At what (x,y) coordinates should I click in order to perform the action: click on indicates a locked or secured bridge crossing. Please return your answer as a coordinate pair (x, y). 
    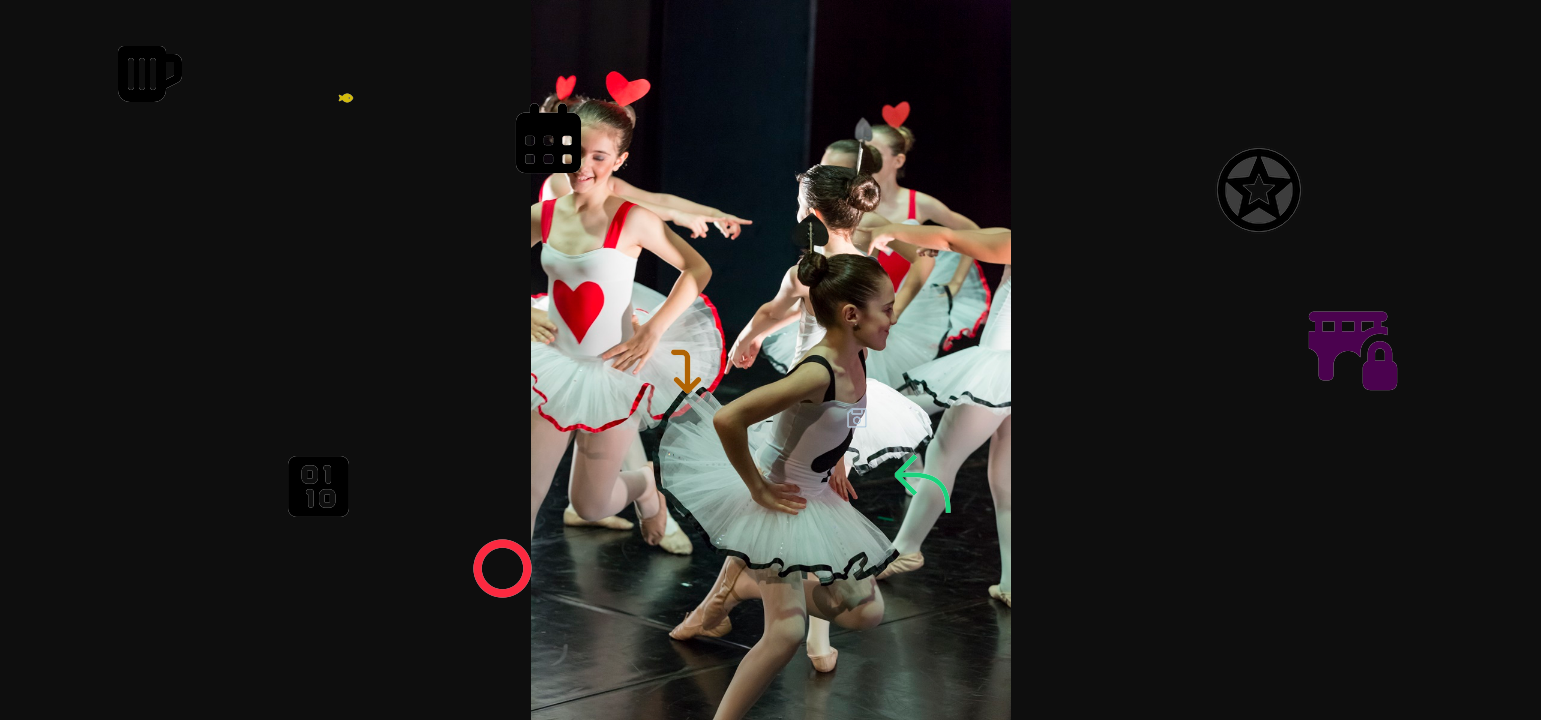
    Looking at the image, I should click on (1353, 346).